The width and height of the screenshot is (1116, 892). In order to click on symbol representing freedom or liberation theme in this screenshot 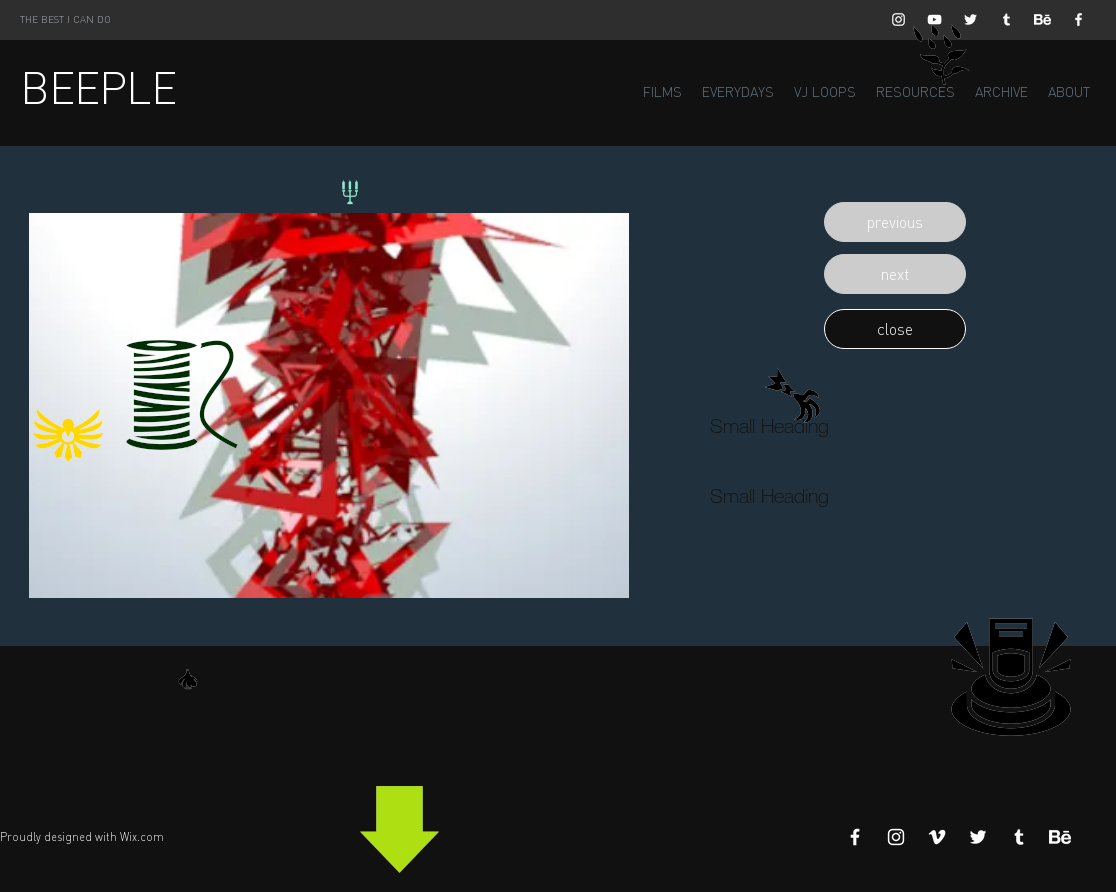, I will do `click(68, 436)`.